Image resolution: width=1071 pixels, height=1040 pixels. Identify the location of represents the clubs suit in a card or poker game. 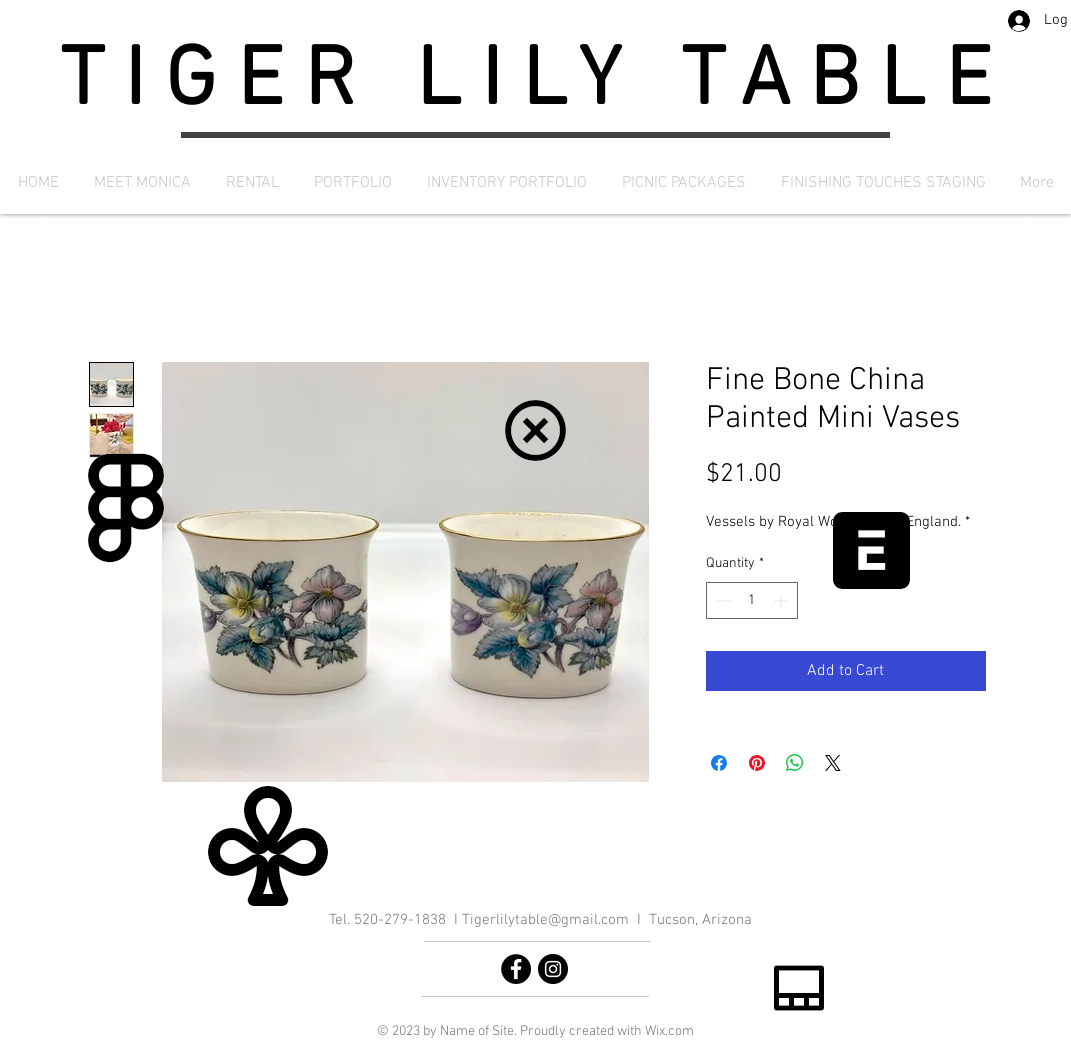
(268, 846).